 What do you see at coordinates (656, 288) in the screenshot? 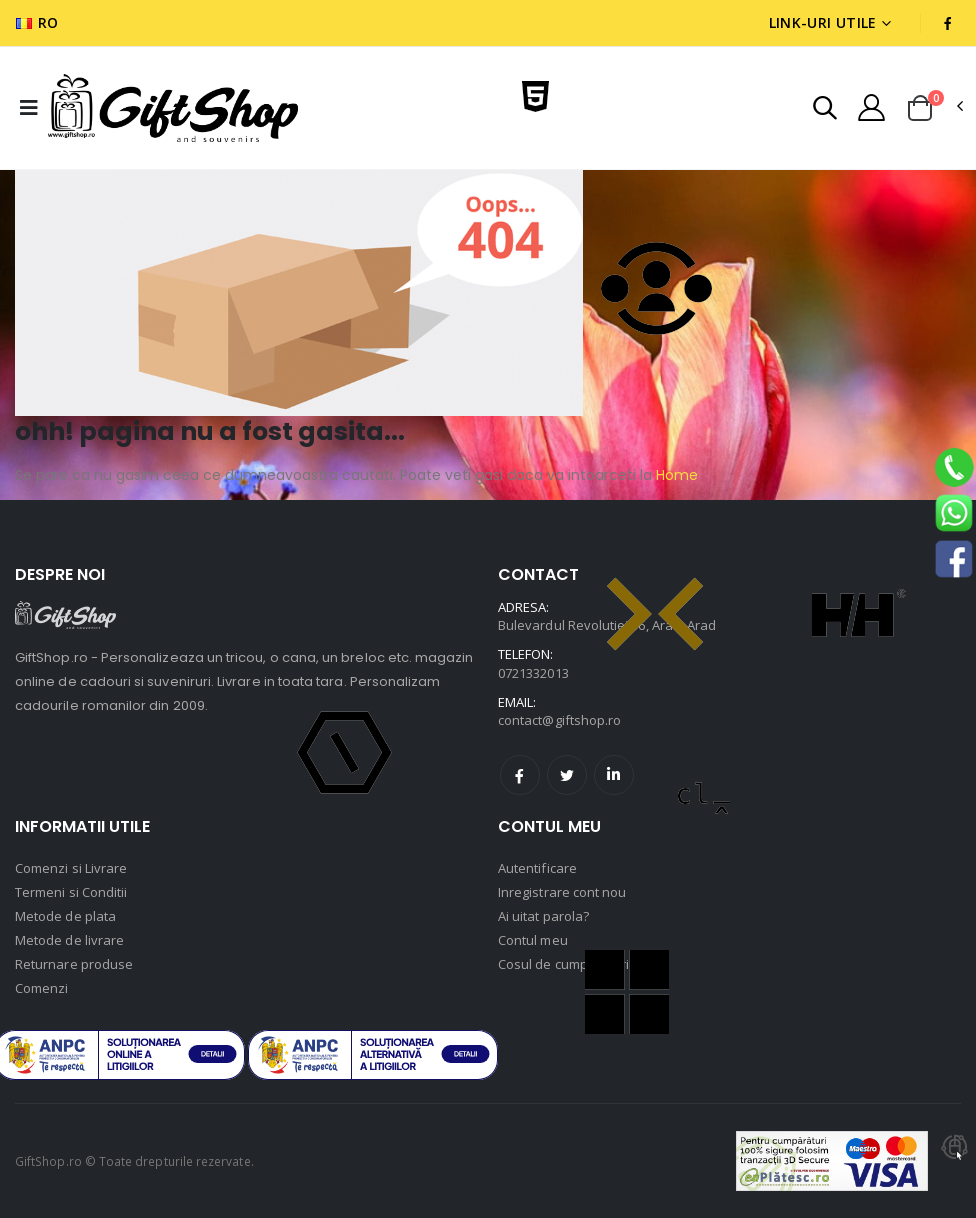
I see `view community members` at bounding box center [656, 288].